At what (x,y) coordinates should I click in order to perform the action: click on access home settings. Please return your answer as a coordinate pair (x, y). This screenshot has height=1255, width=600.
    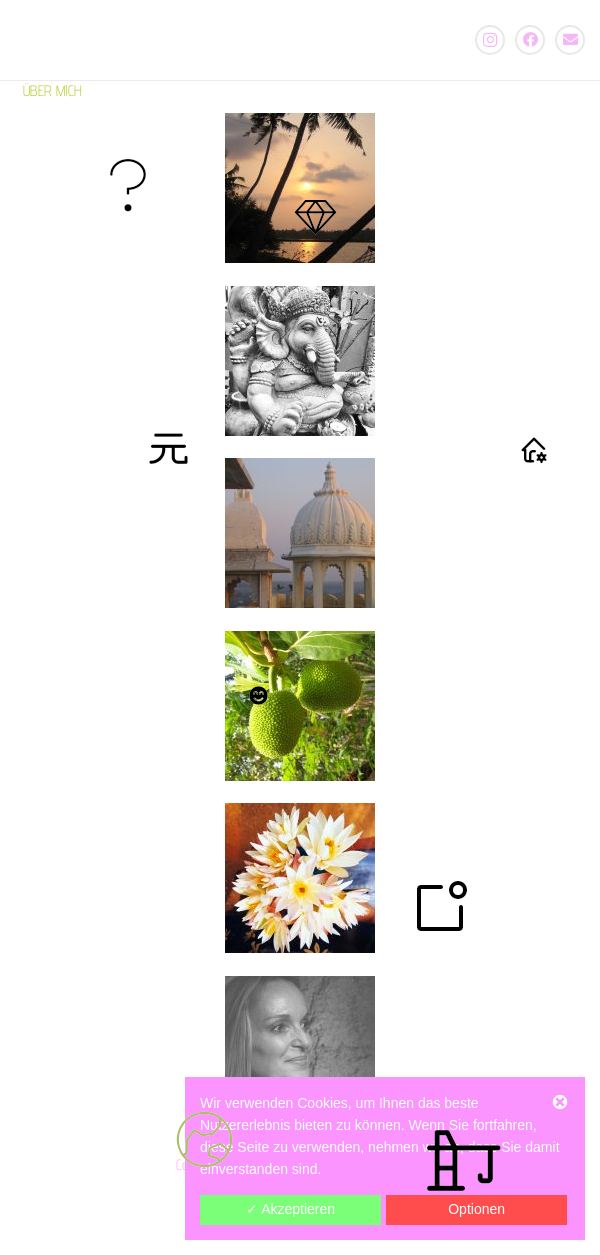
    Looking at the image, I should click on (534, 450).